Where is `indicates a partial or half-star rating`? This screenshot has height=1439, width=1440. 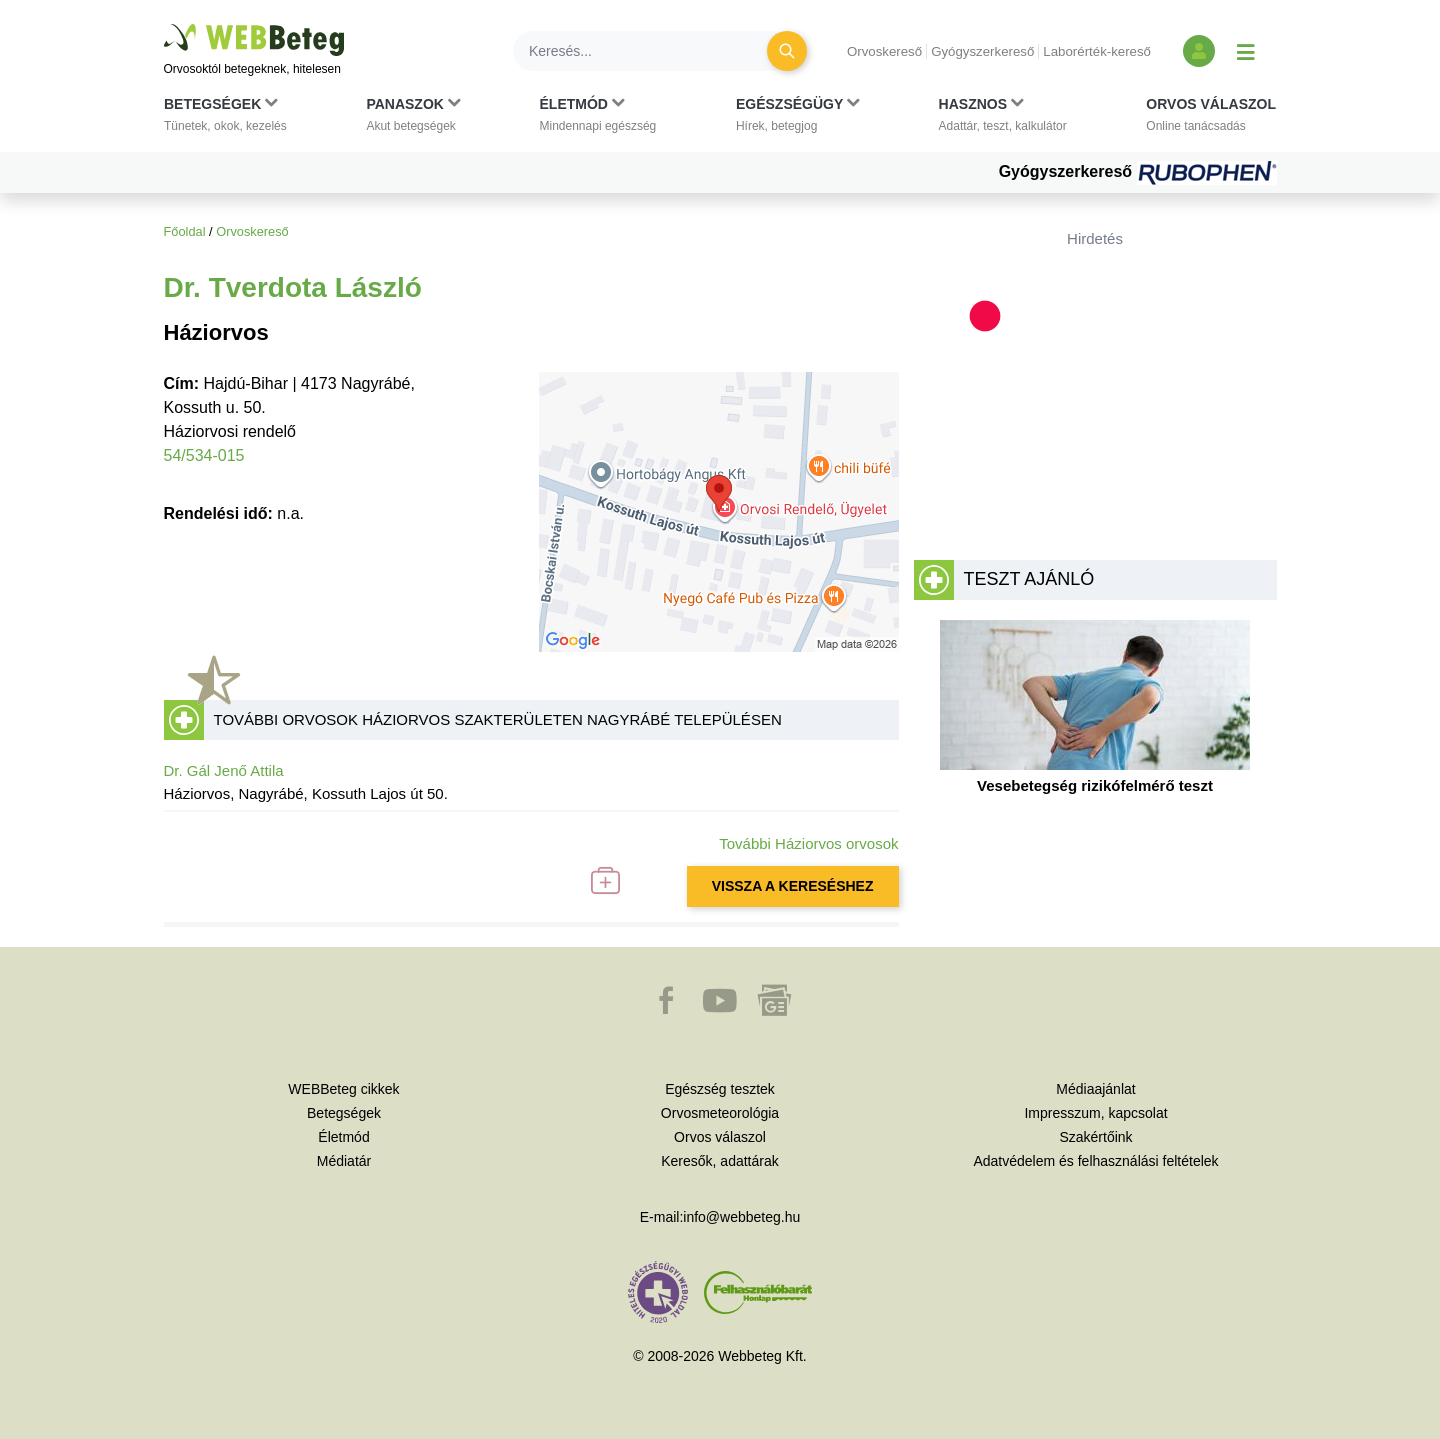
indicates a partial or half-star rating is located at coordinates (214, 680).